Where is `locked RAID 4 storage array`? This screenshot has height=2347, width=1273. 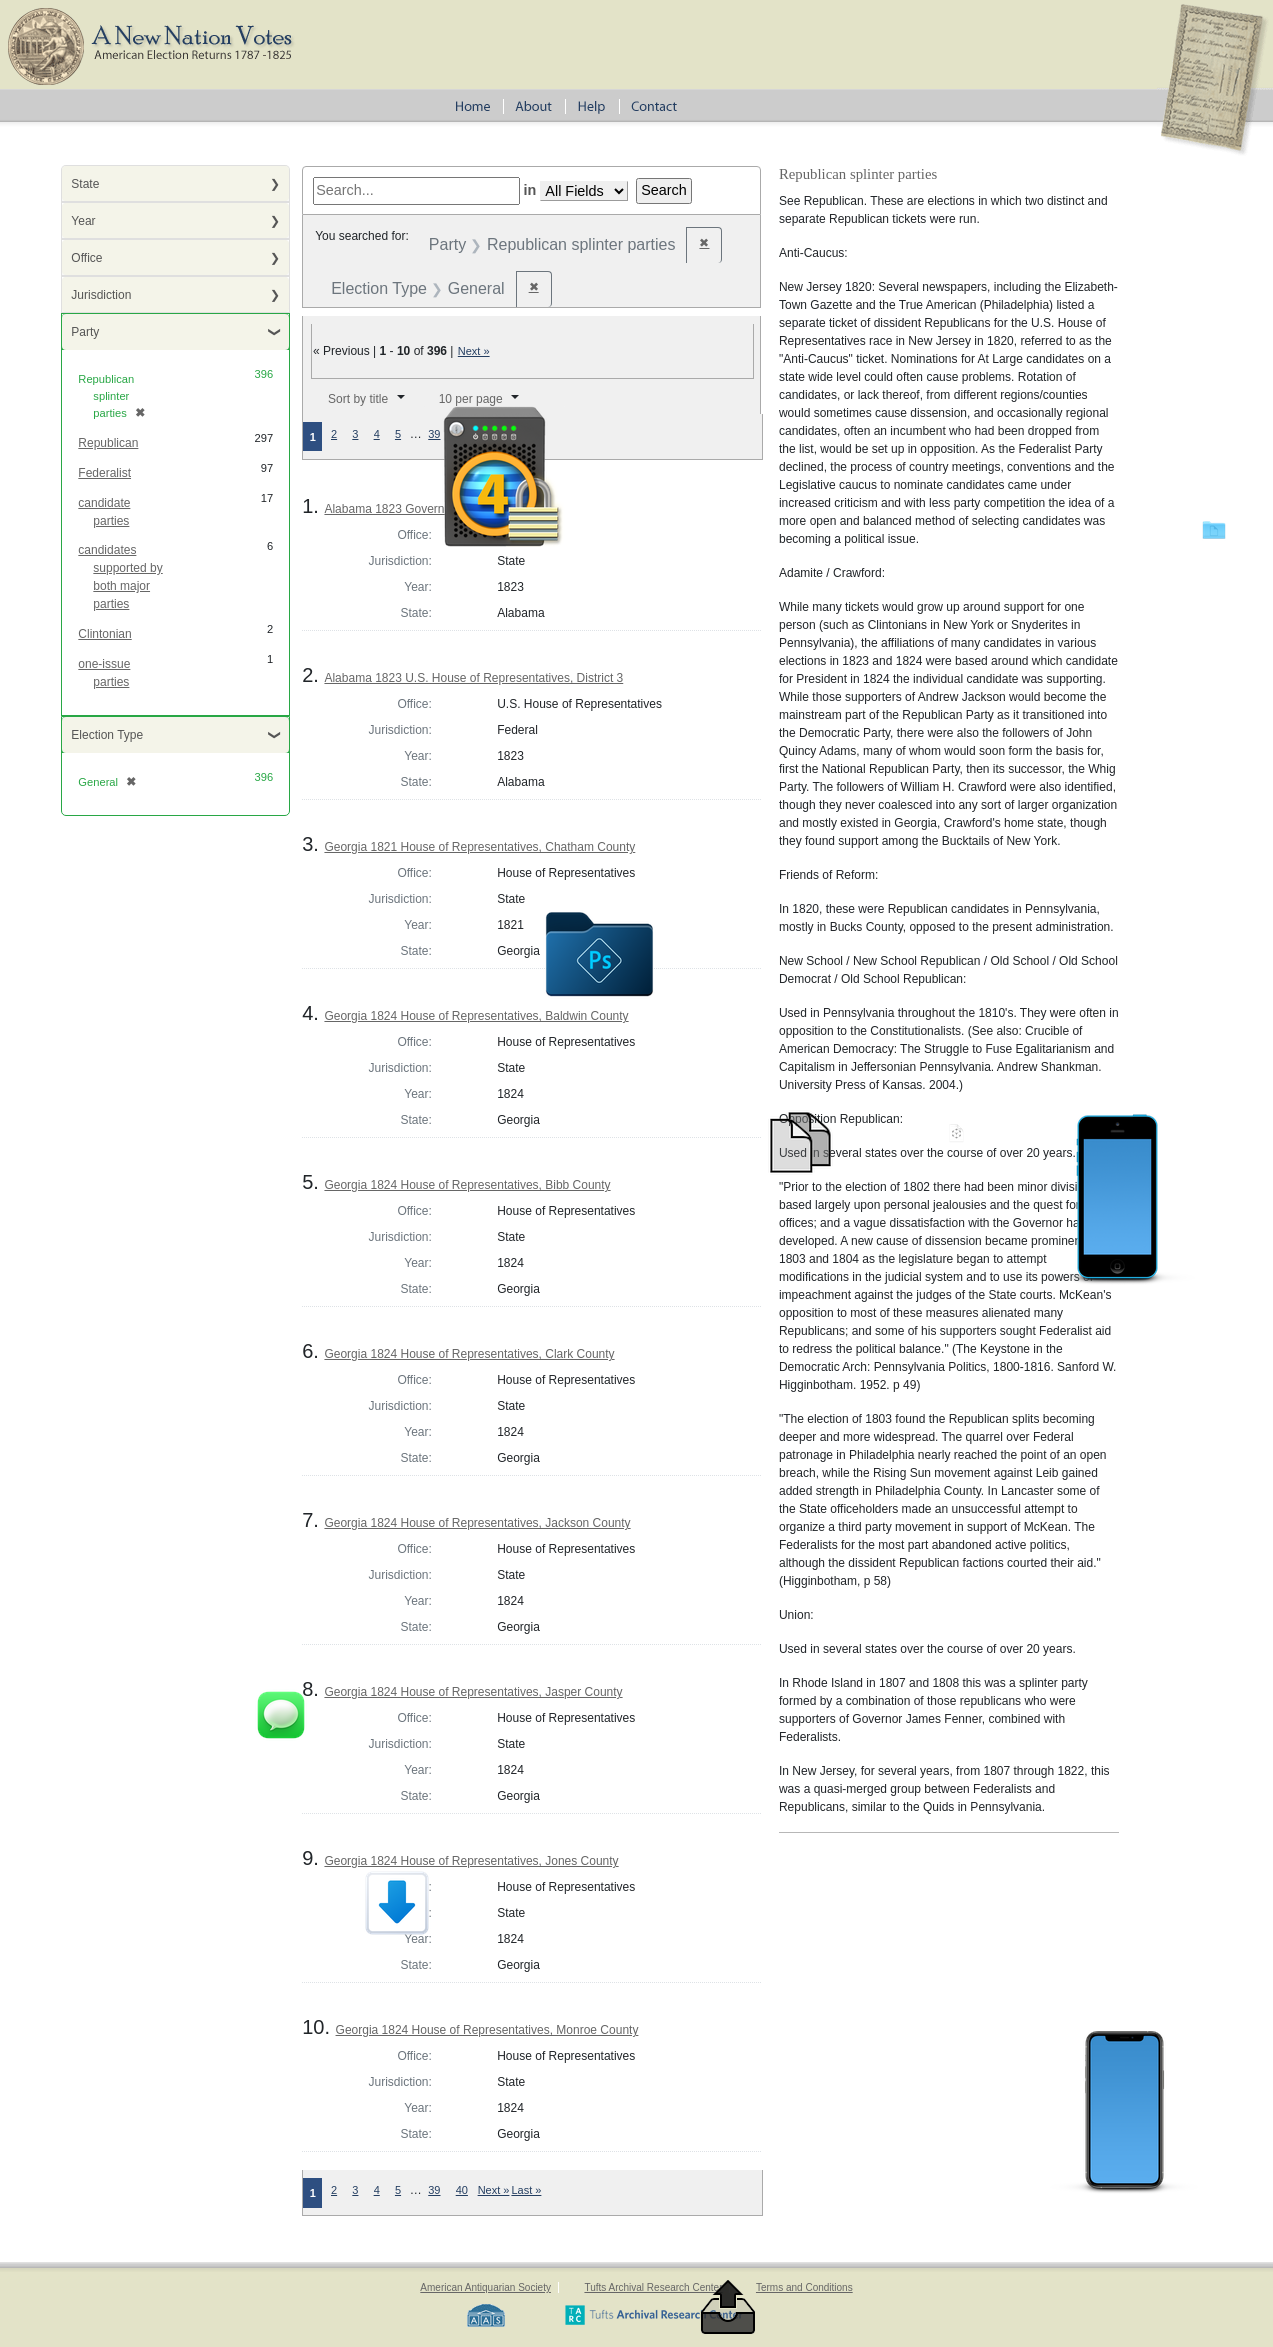 locked RAID 4 storage array is located at coordinates (494, 476).